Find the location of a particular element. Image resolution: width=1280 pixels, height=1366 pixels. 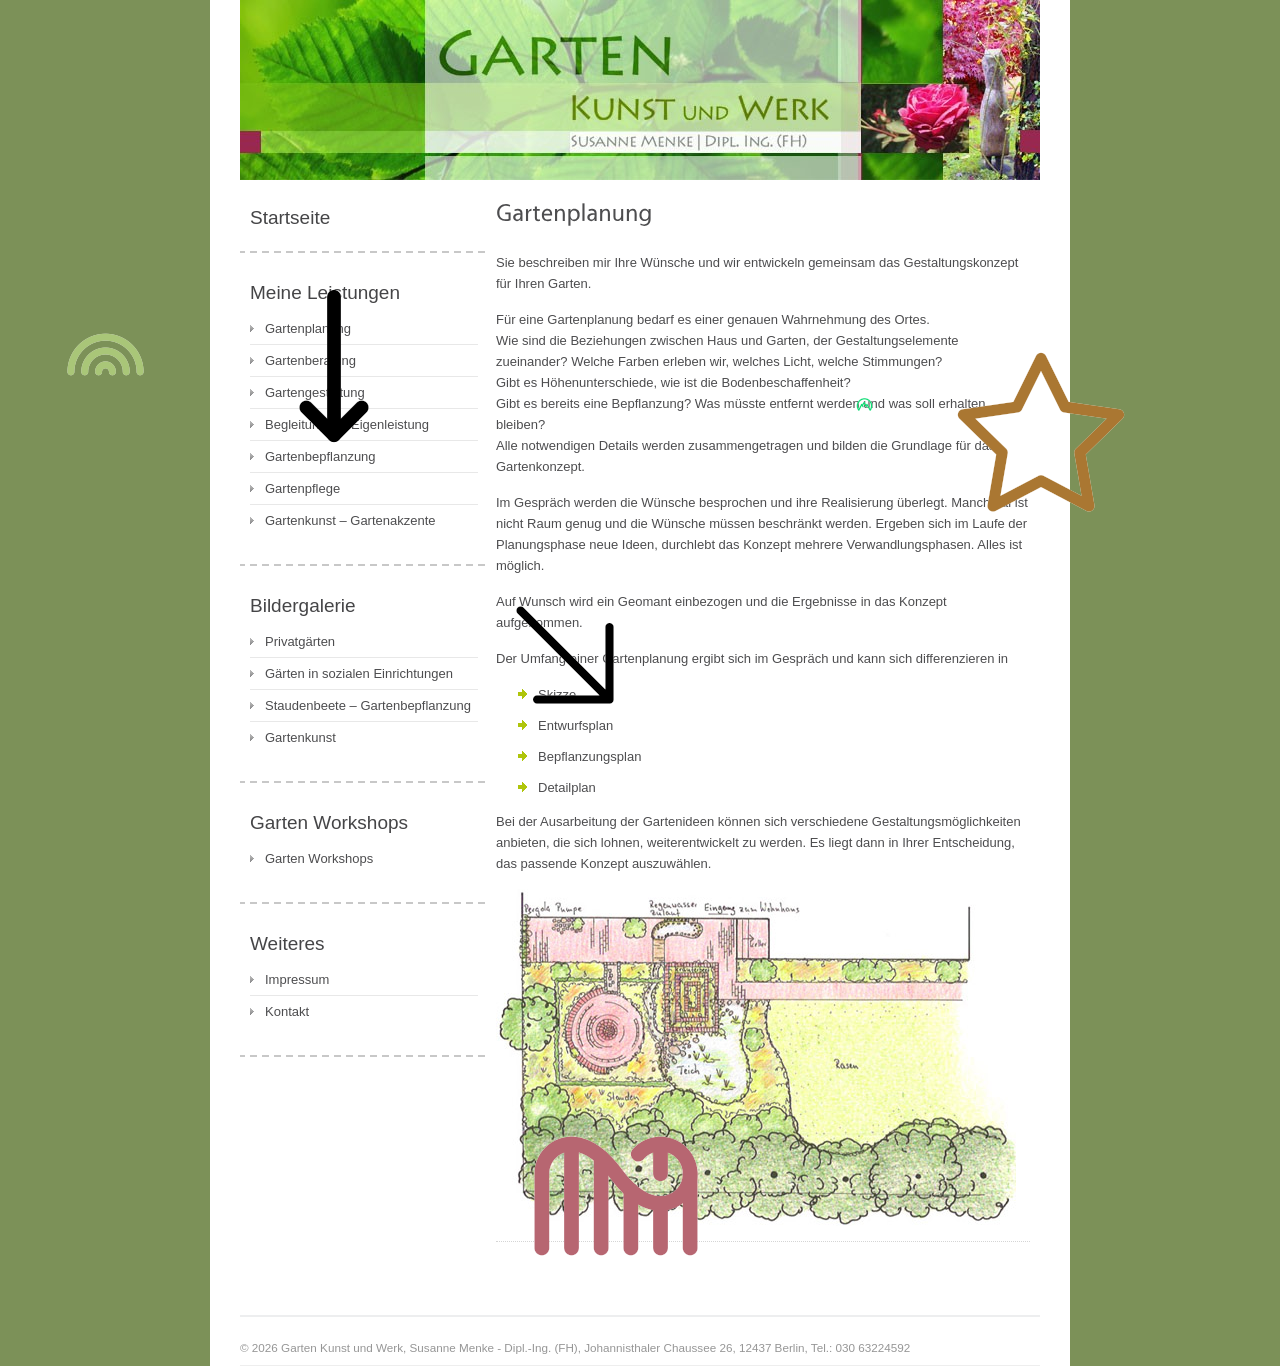

indicates pride or LGBTQ+ related content is located at coordinates (105, 354).